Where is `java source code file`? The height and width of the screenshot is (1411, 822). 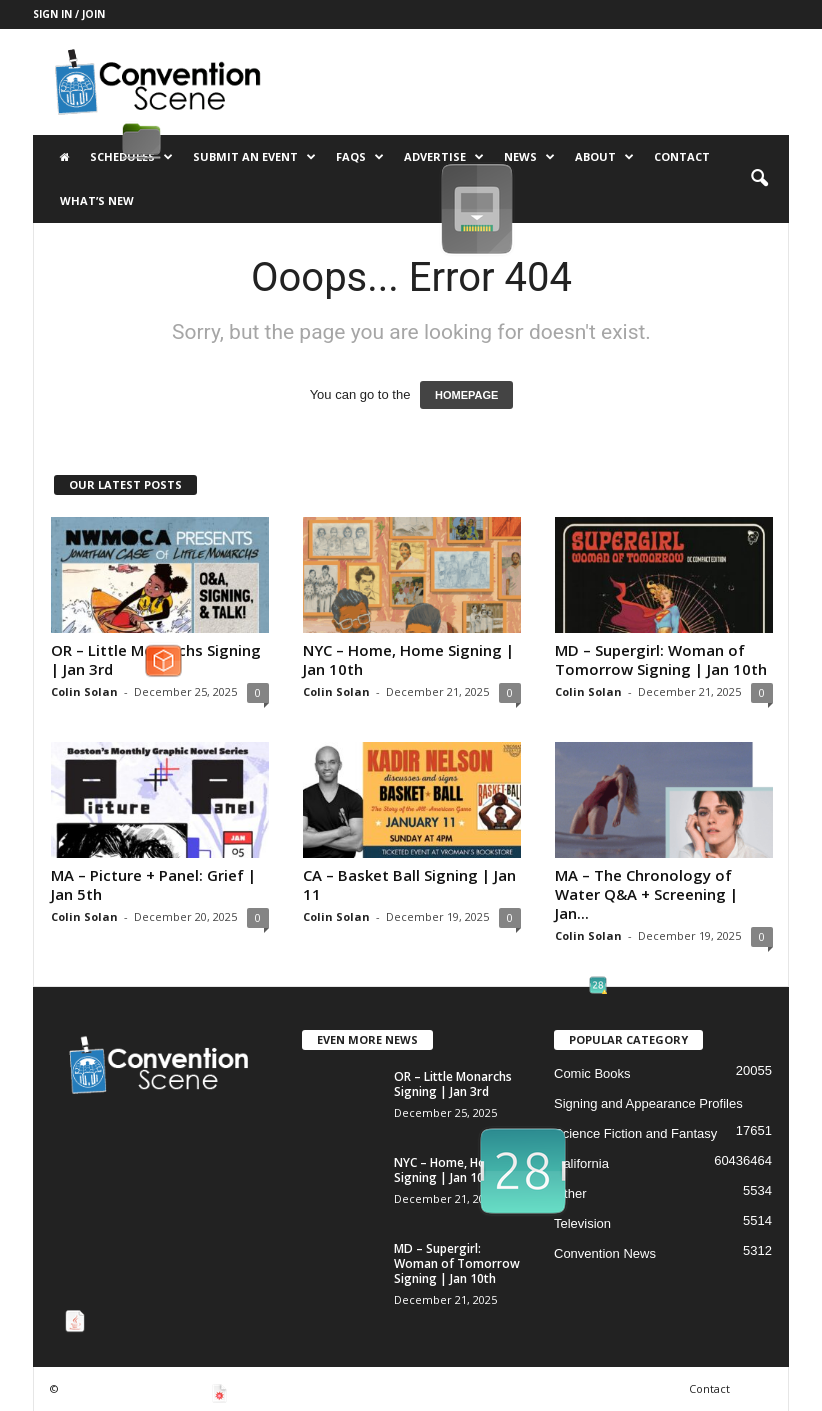 java source code file is located at coordinates (75, 1321).